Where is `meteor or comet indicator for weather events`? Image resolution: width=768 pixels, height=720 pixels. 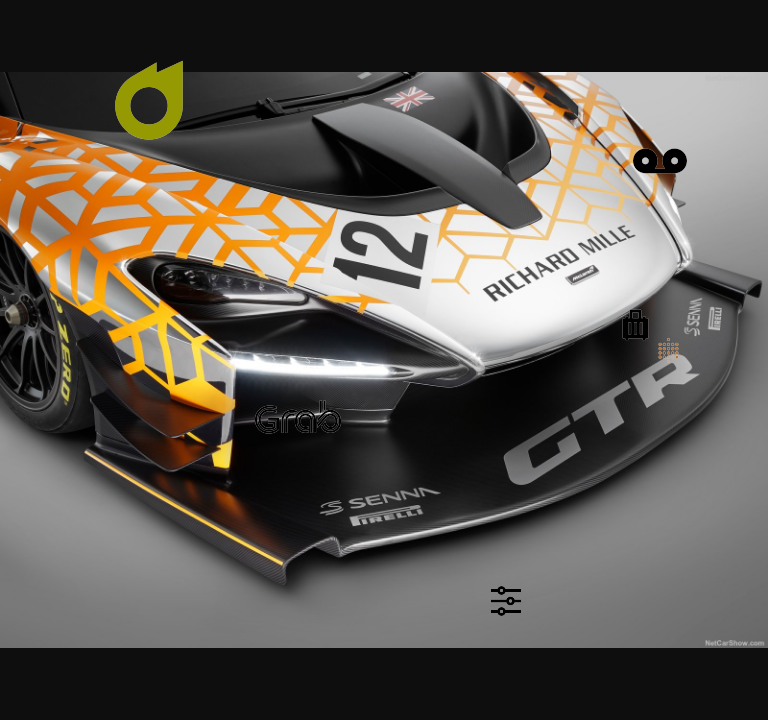 meteor or comet indicator for weather events is located at coordinates (149, 102).